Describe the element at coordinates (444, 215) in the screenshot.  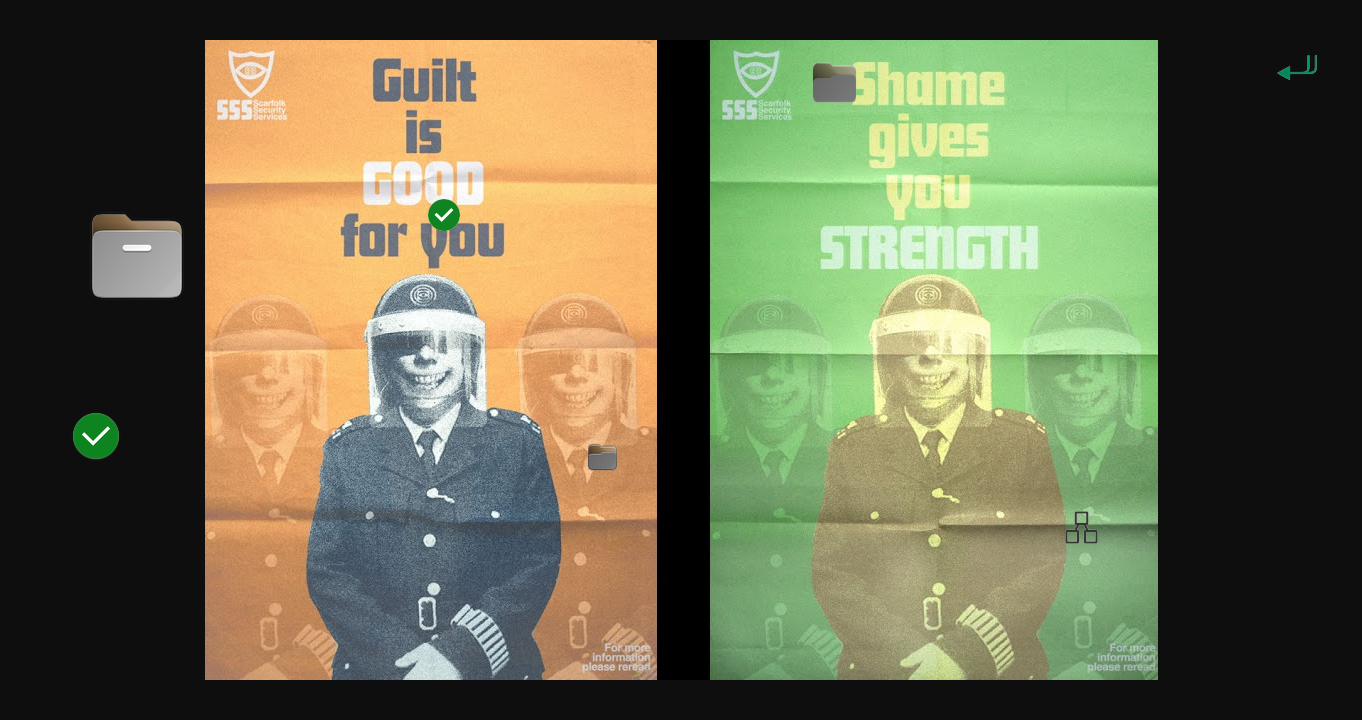
I see `confirm or accept an action` at that location.